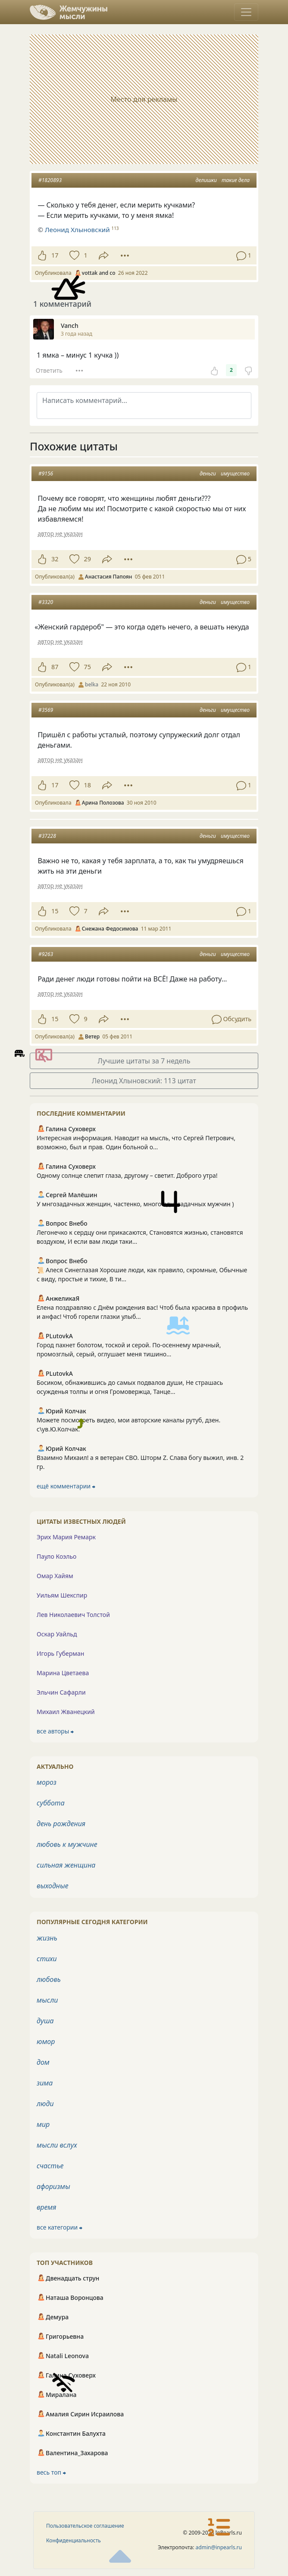 The image size is (288, 2576). Describe the element at coordinates (81, 1423) in the screenshot. I see `move item up one level` at that location.